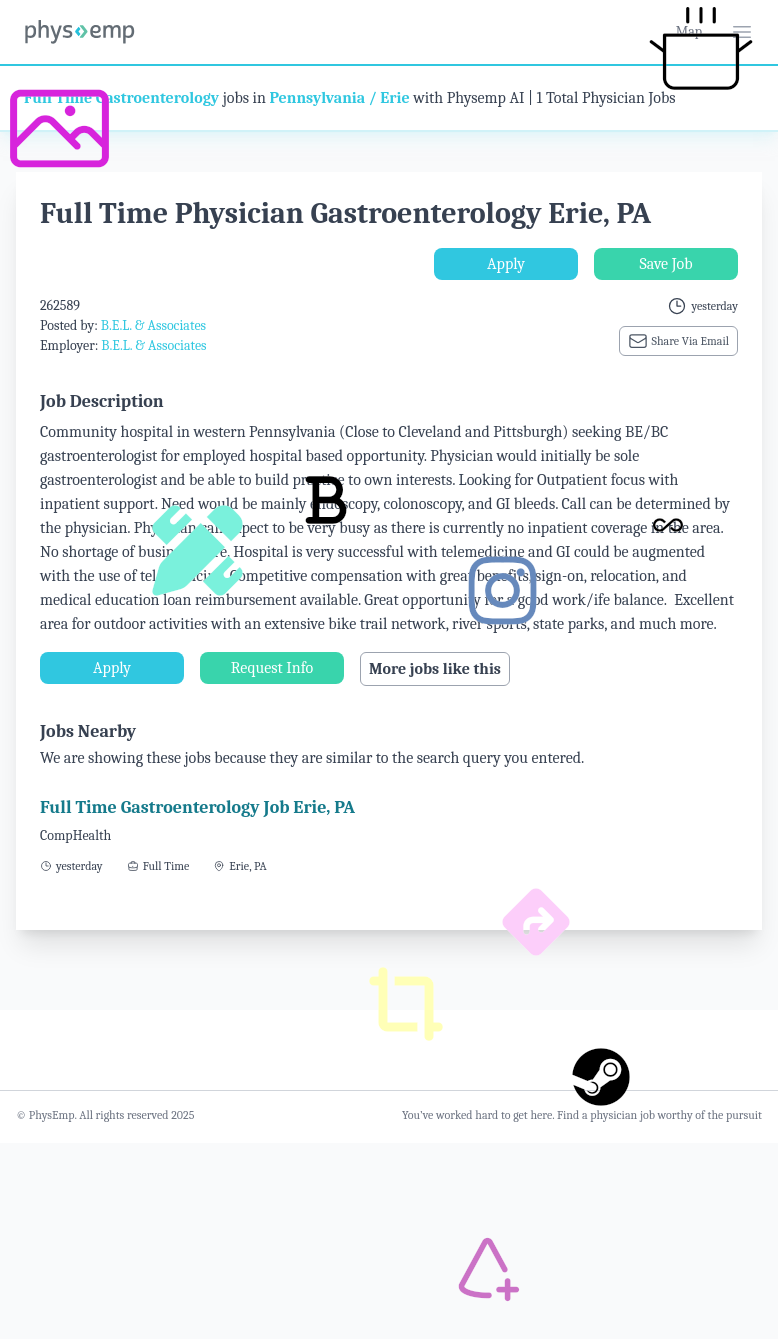  I want to click on access design or editing tools, so click(197, 550).